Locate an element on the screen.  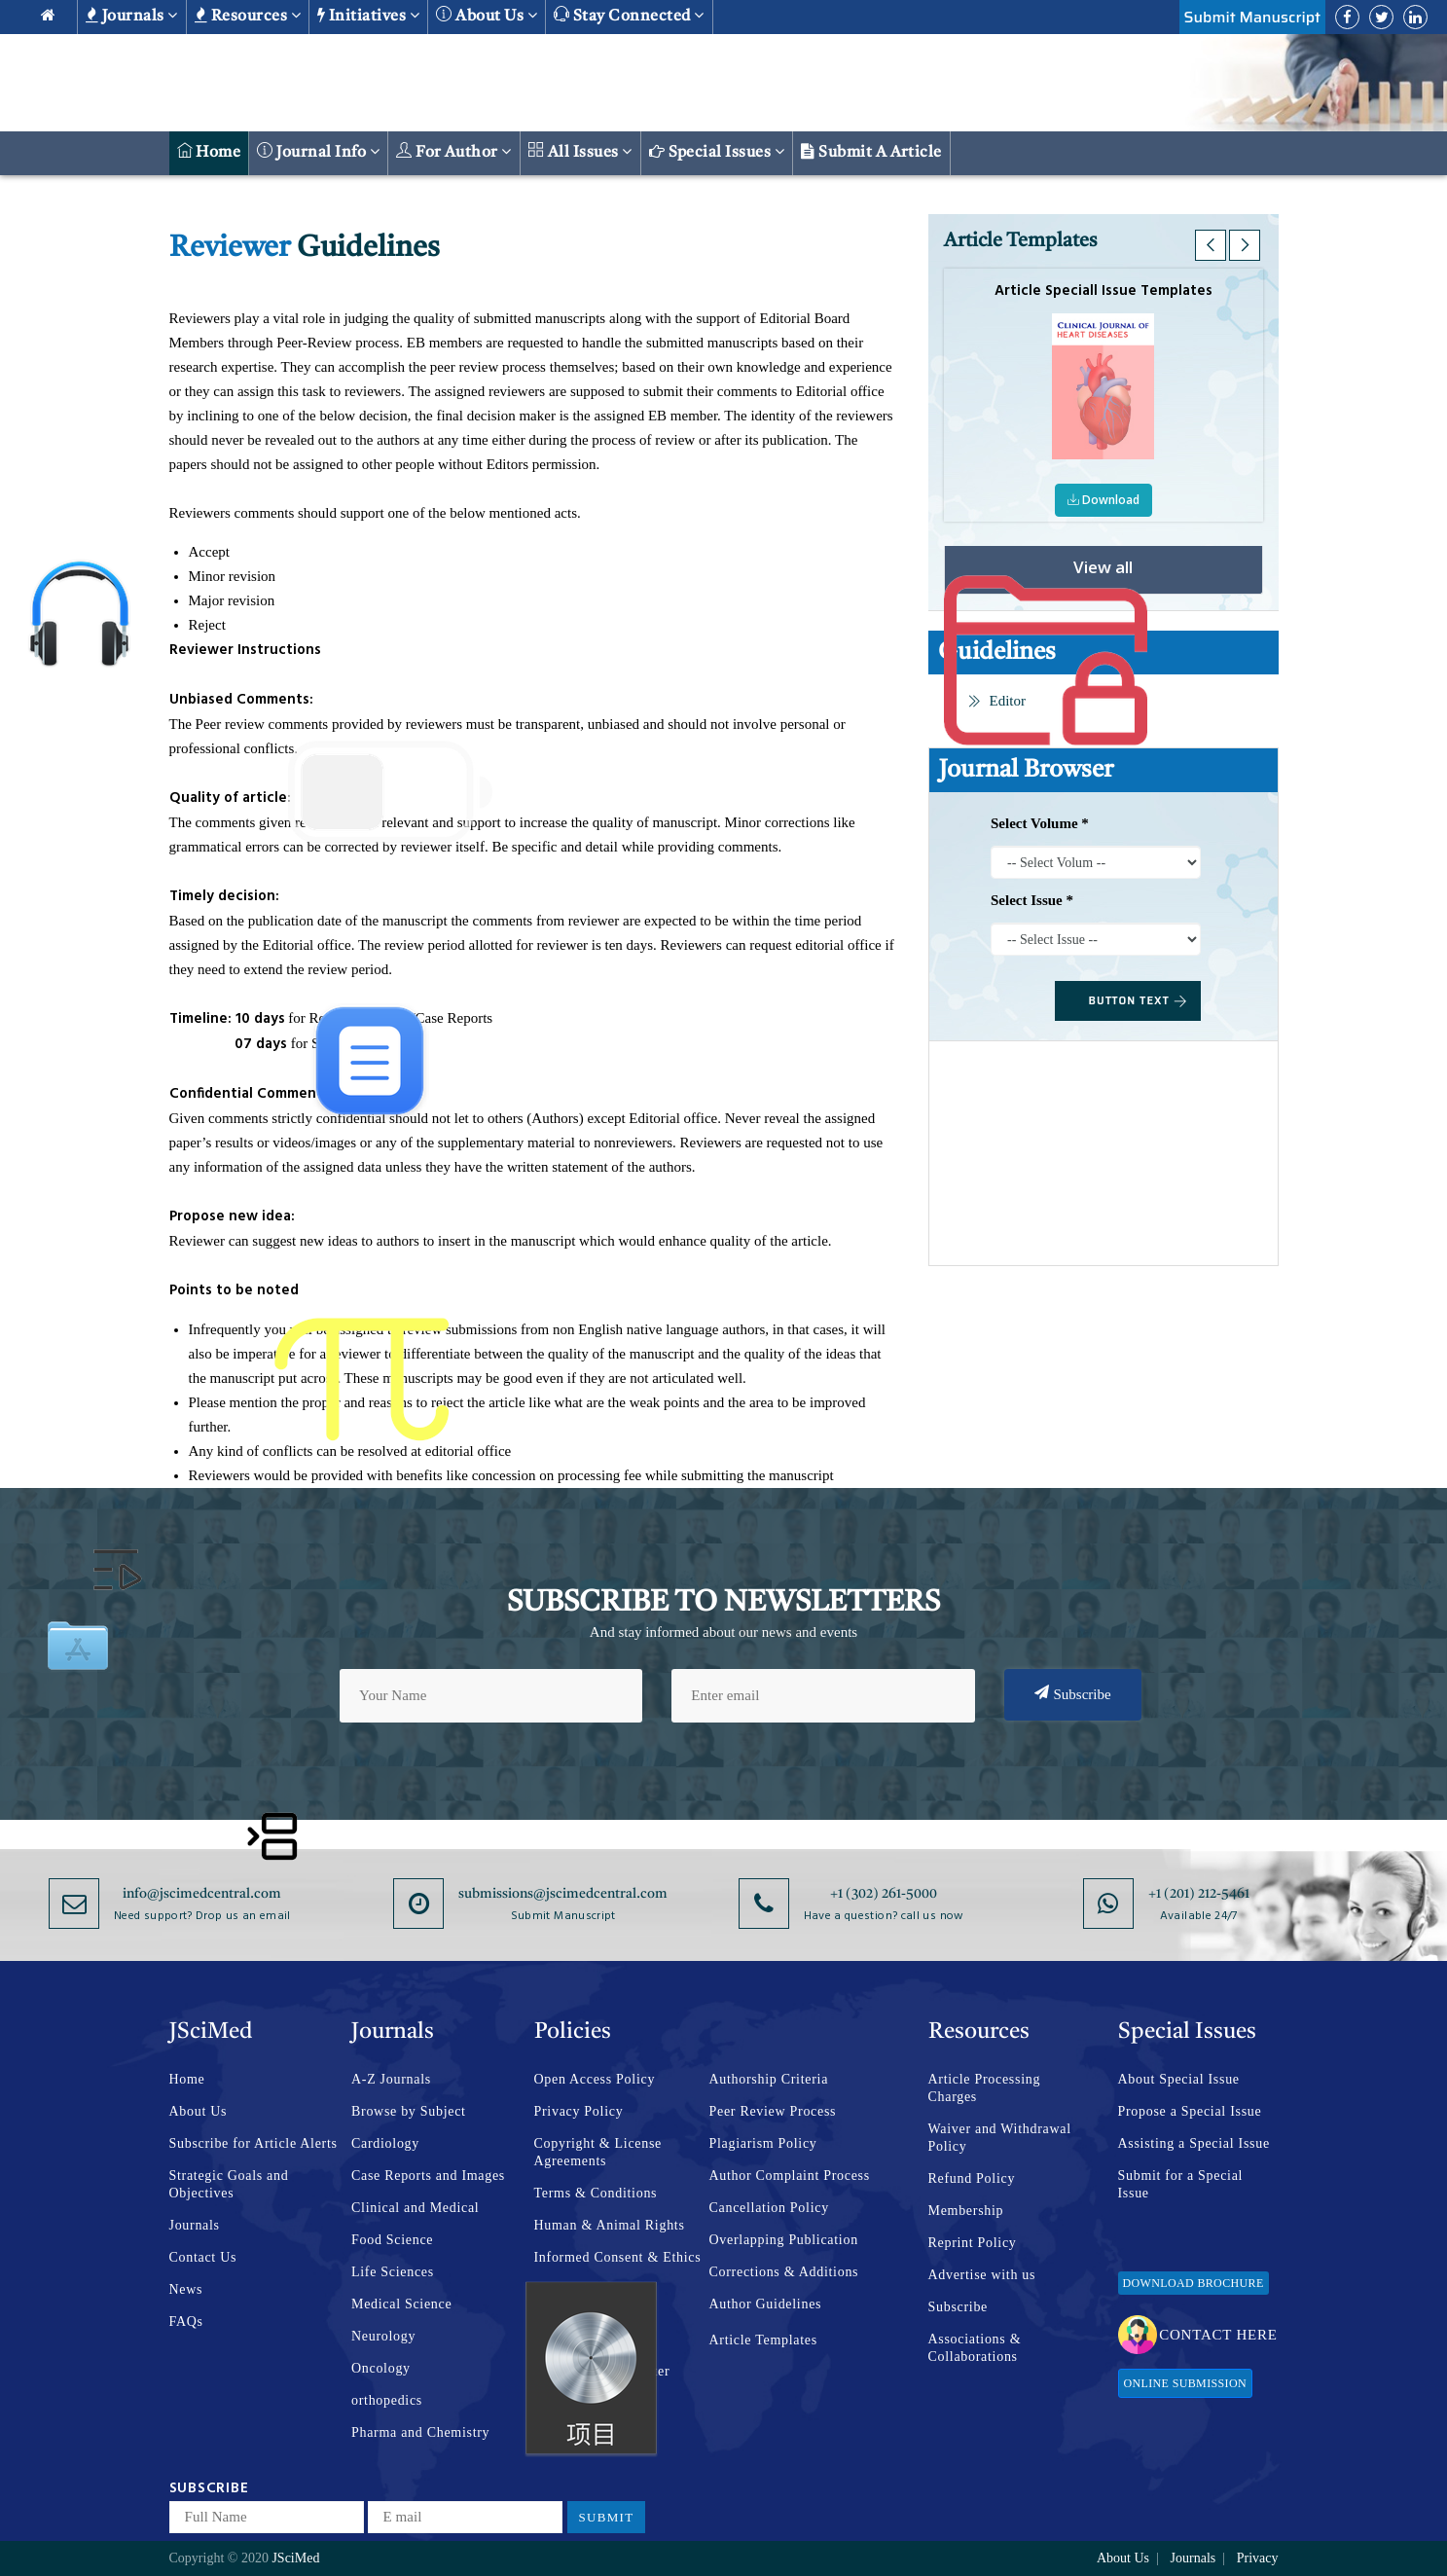
open your templates folder is located at coordinates (78, 1646).